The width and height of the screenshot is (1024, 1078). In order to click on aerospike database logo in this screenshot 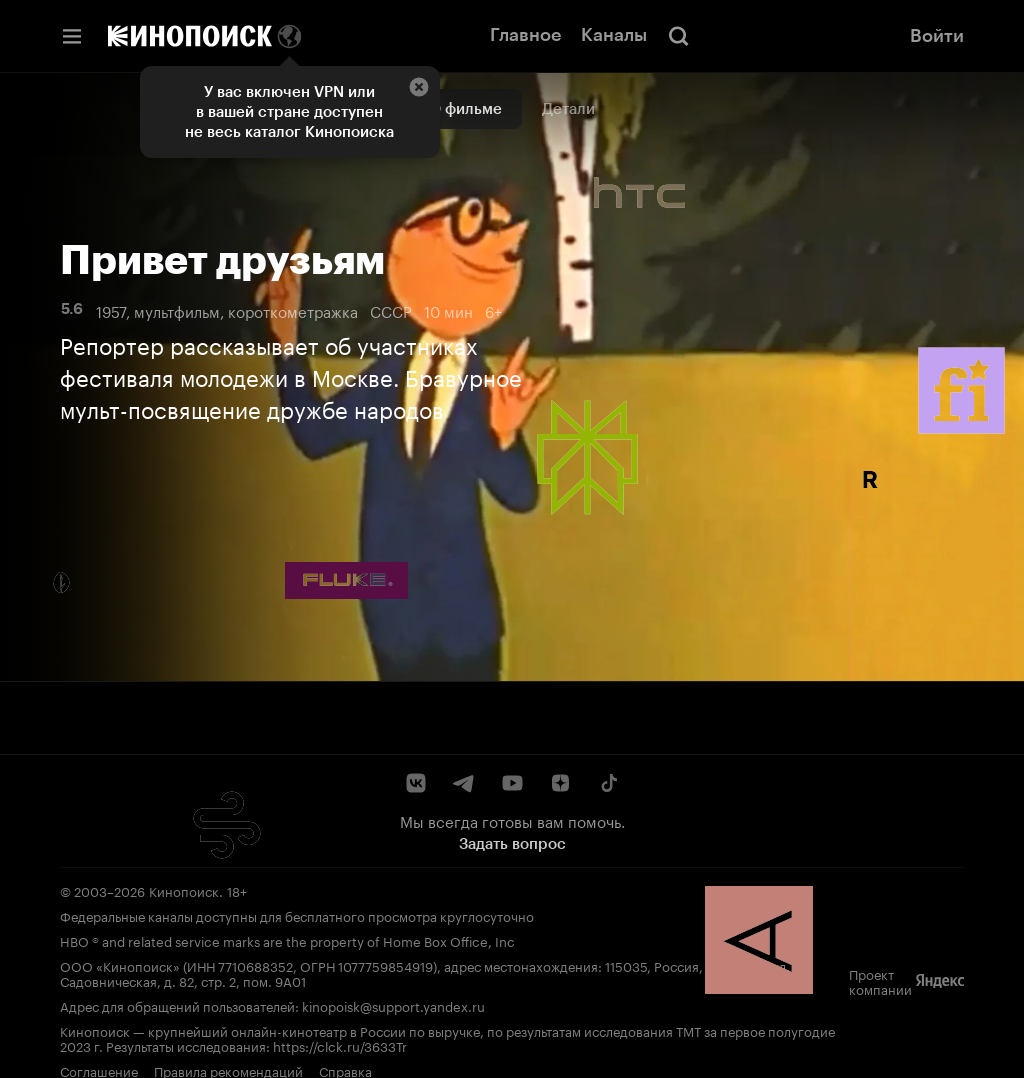, I will do `click(759, 940)`.